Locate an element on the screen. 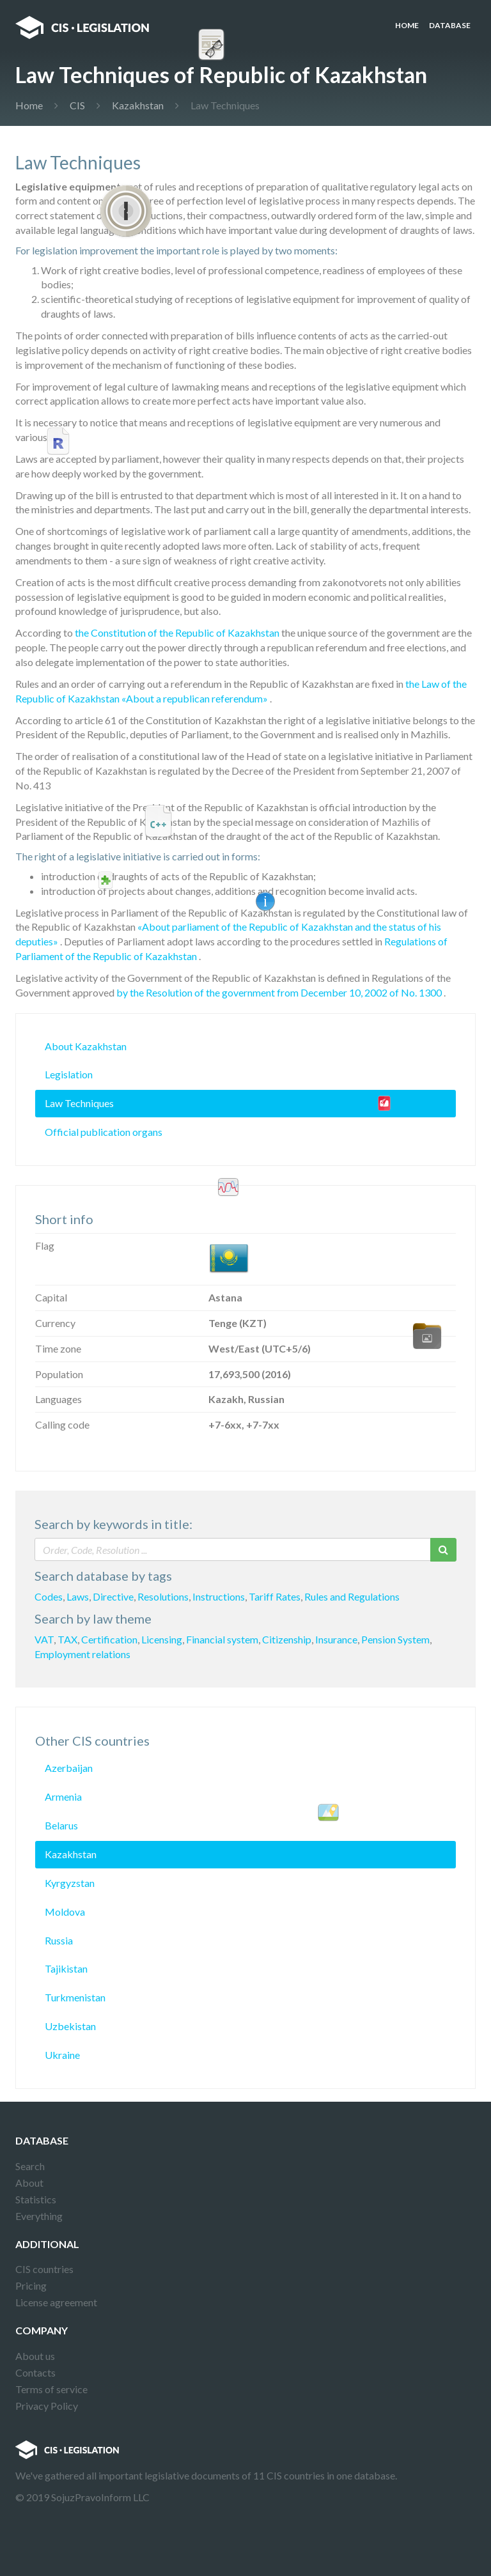  extension or plugin file type is located at coordinates (105, 880).